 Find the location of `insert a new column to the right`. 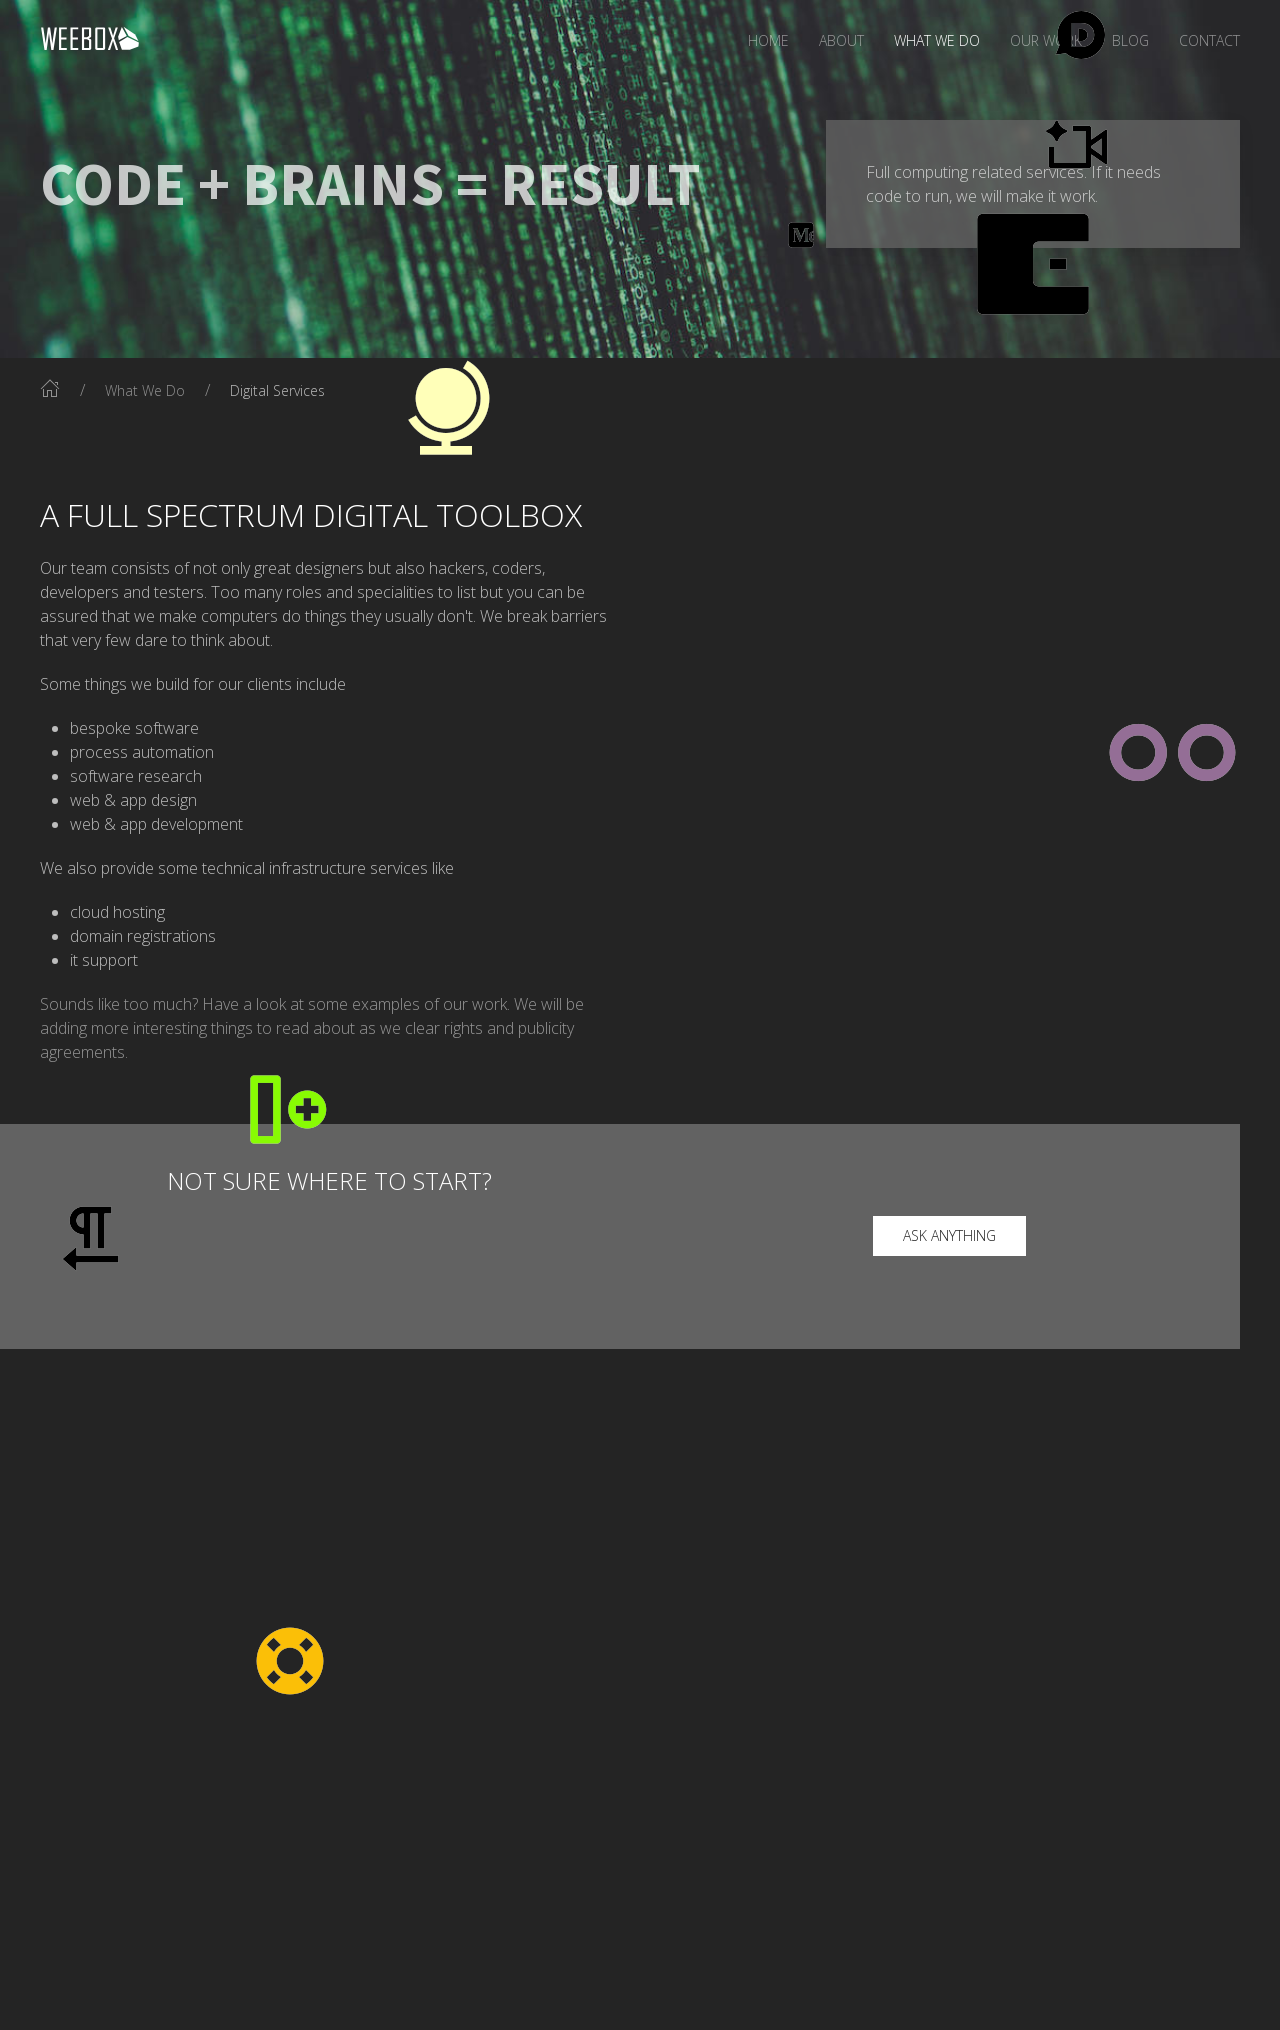

insert a new column to the right is located at coordinates (284, 1109).